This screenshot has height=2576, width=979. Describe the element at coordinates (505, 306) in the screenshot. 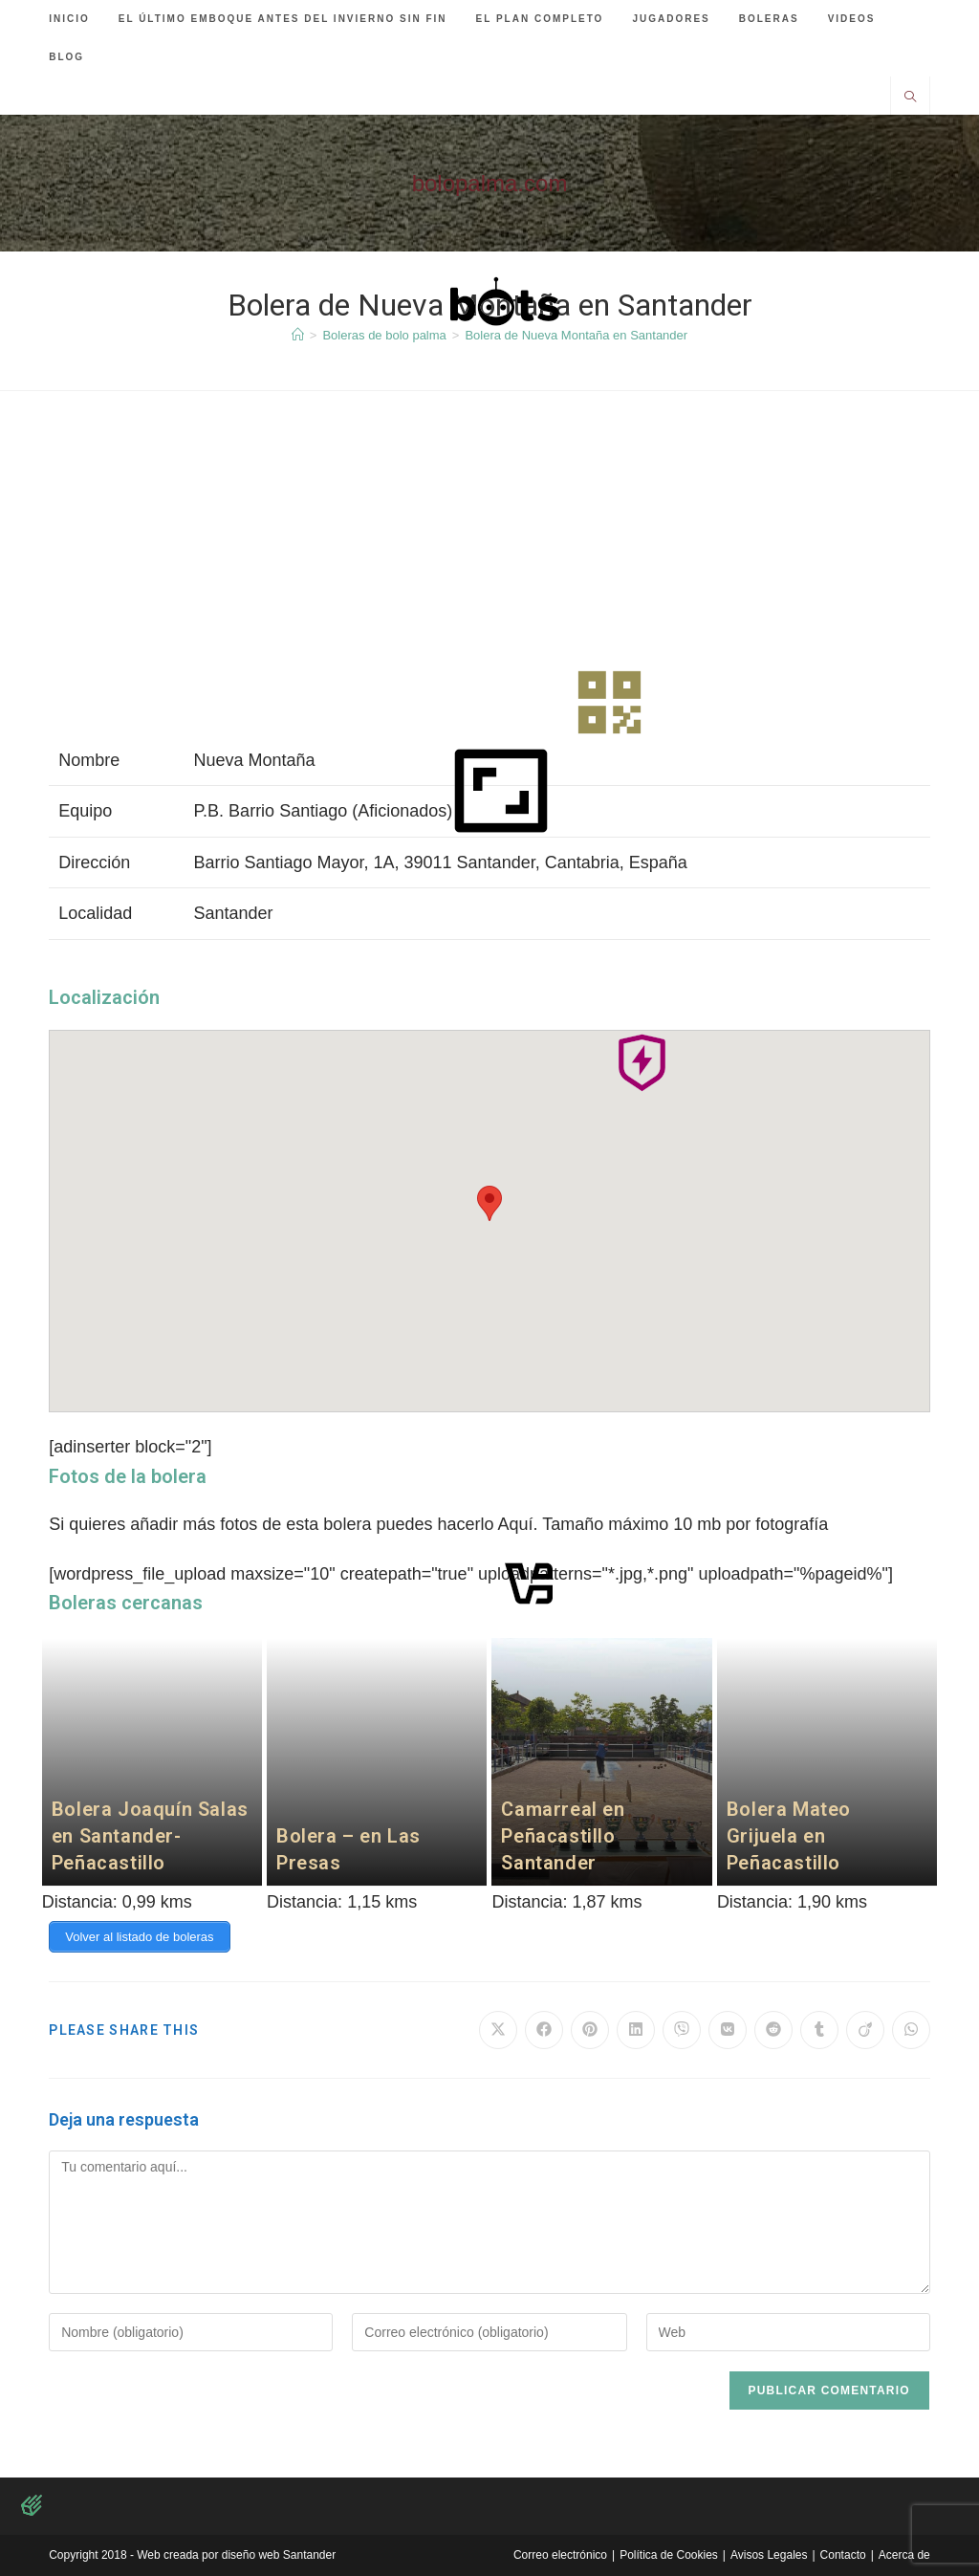

I see `bots platform logo` at that location.